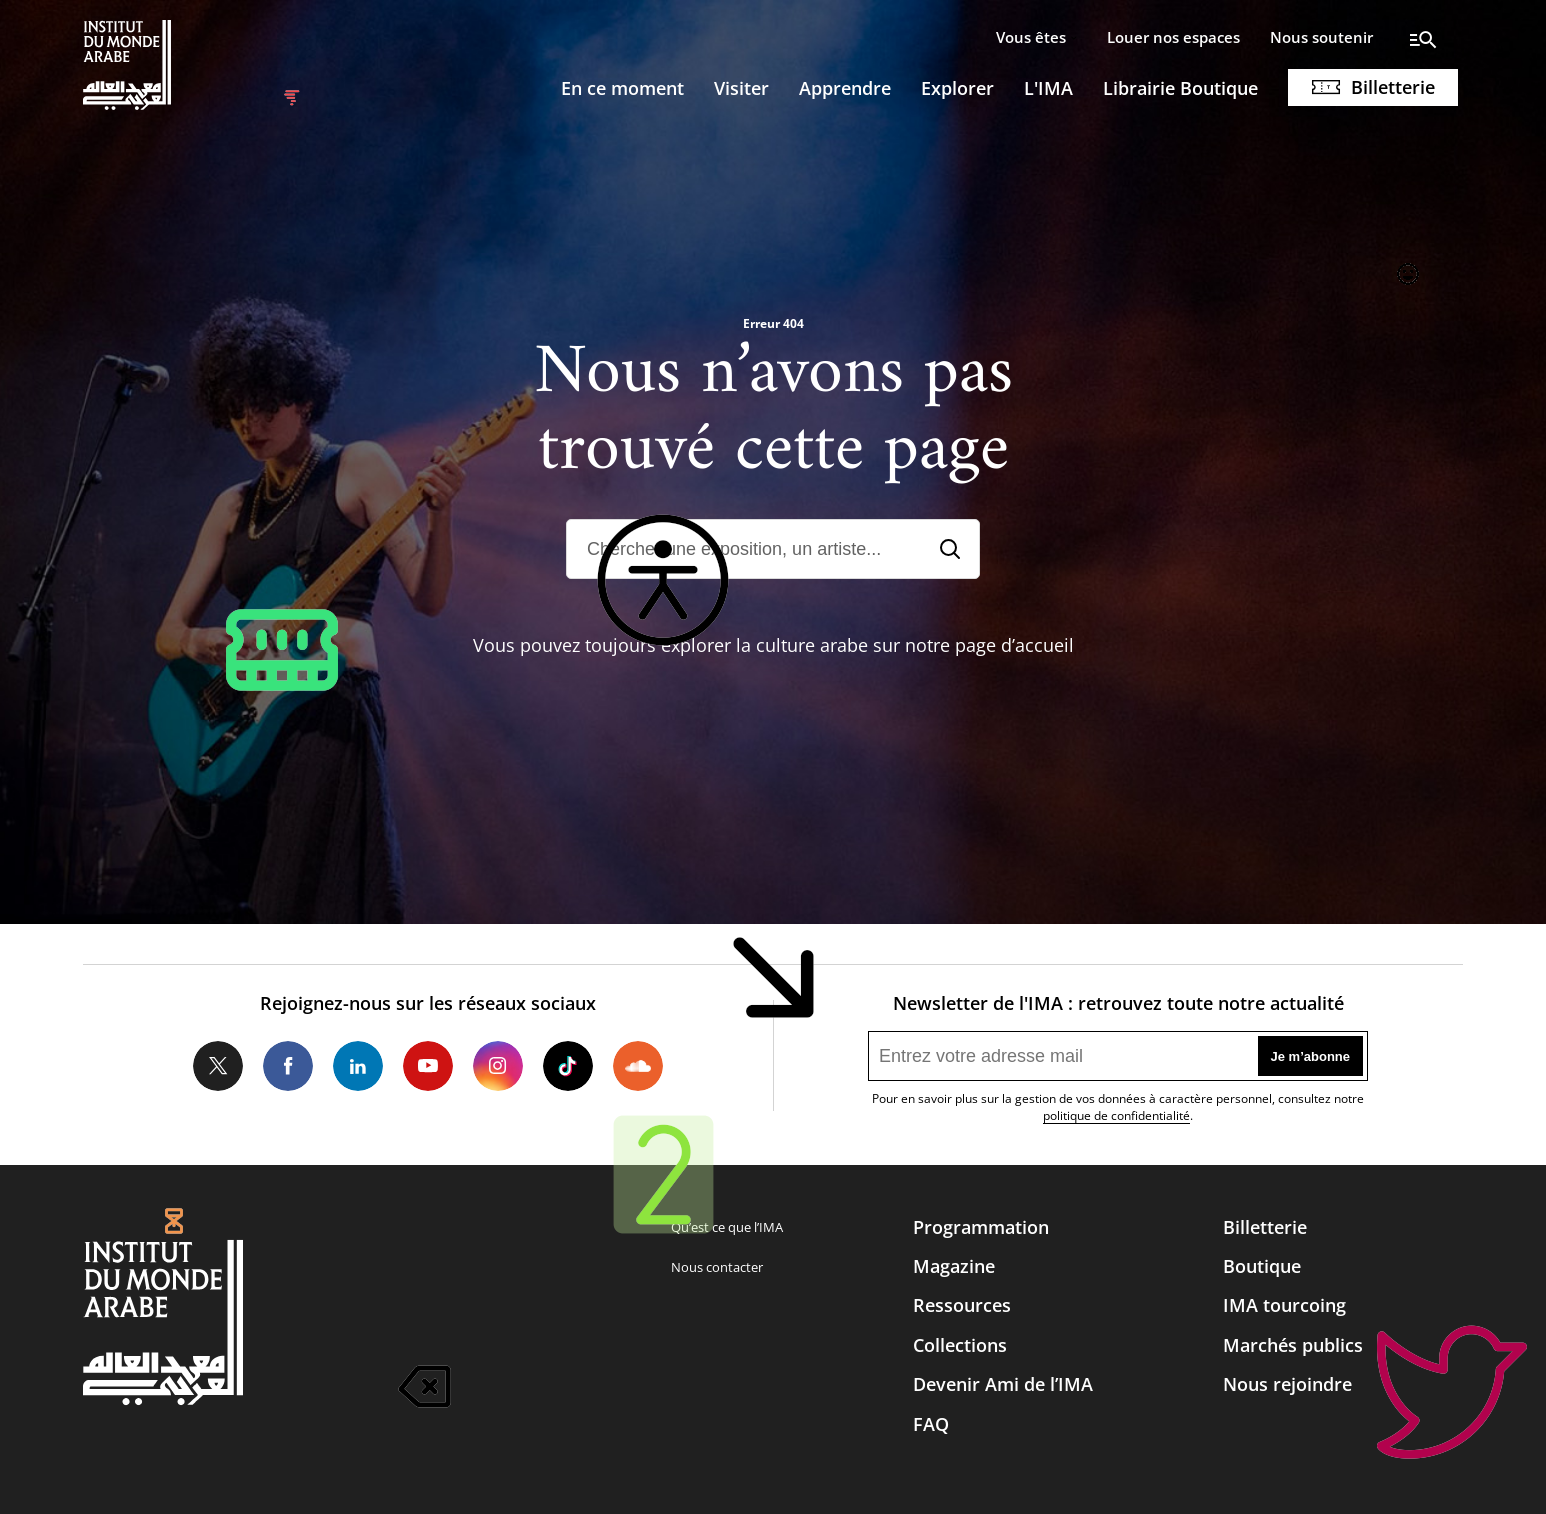  Describe the element at coordinates (424, 1386) in the screenshot. I see `delete the previous character` at that location.